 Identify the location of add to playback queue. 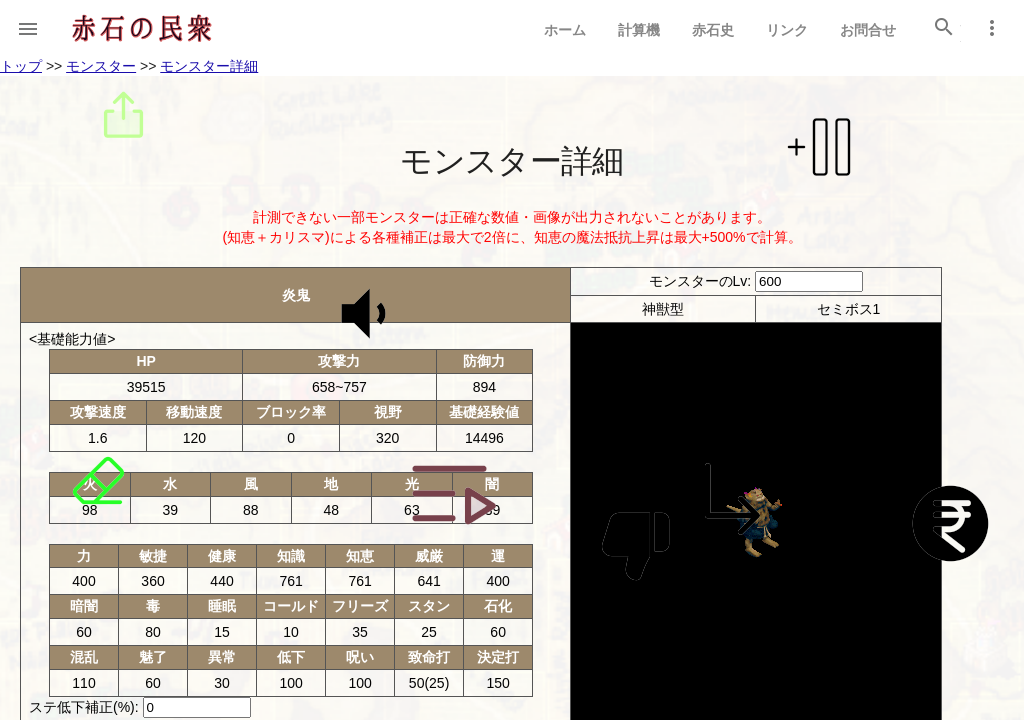
(449, 493).